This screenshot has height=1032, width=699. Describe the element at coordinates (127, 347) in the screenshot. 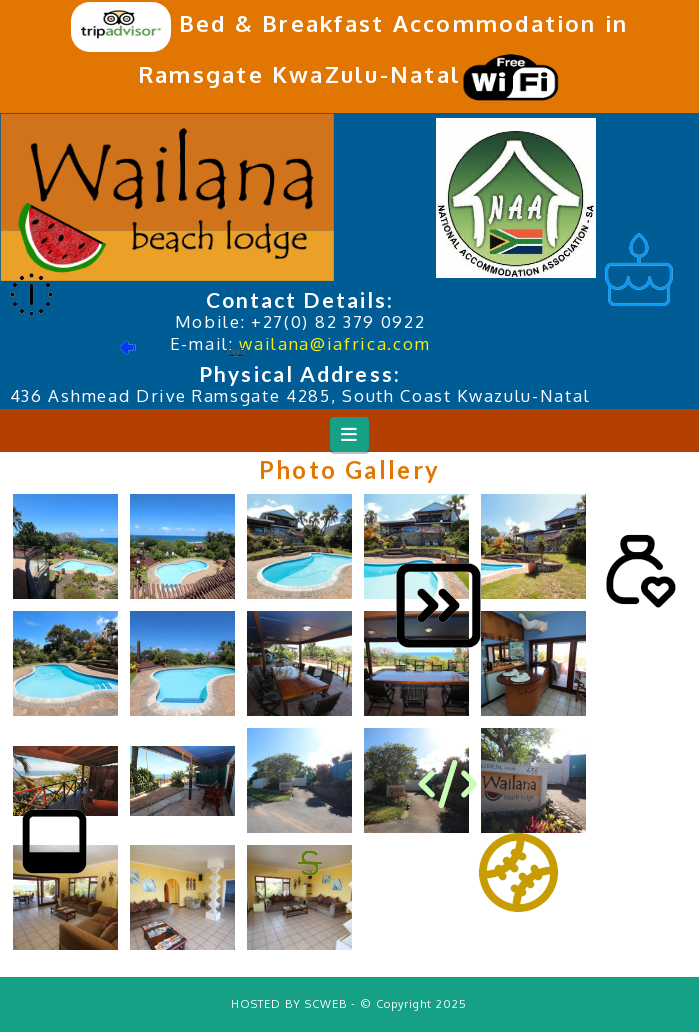

I see `go back to the previous screen` at that location.